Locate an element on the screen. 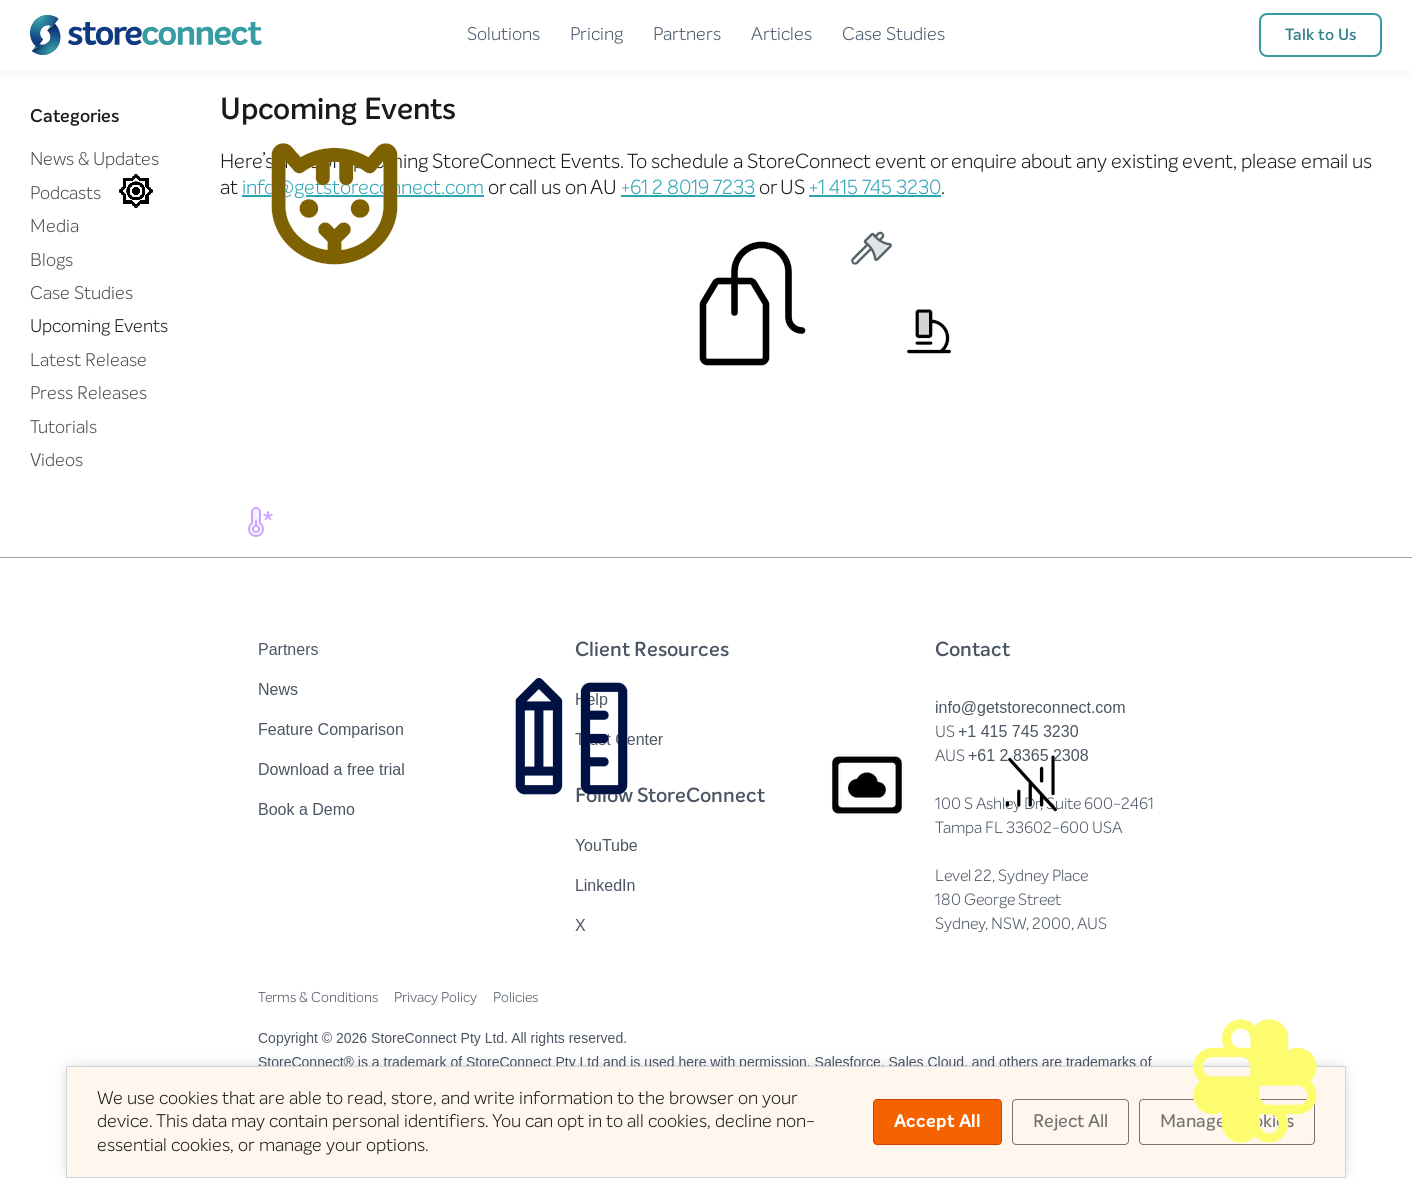 This screenshot has width=1412, height=1178. view pet-related content or settings is located at coordinates (334, 201).